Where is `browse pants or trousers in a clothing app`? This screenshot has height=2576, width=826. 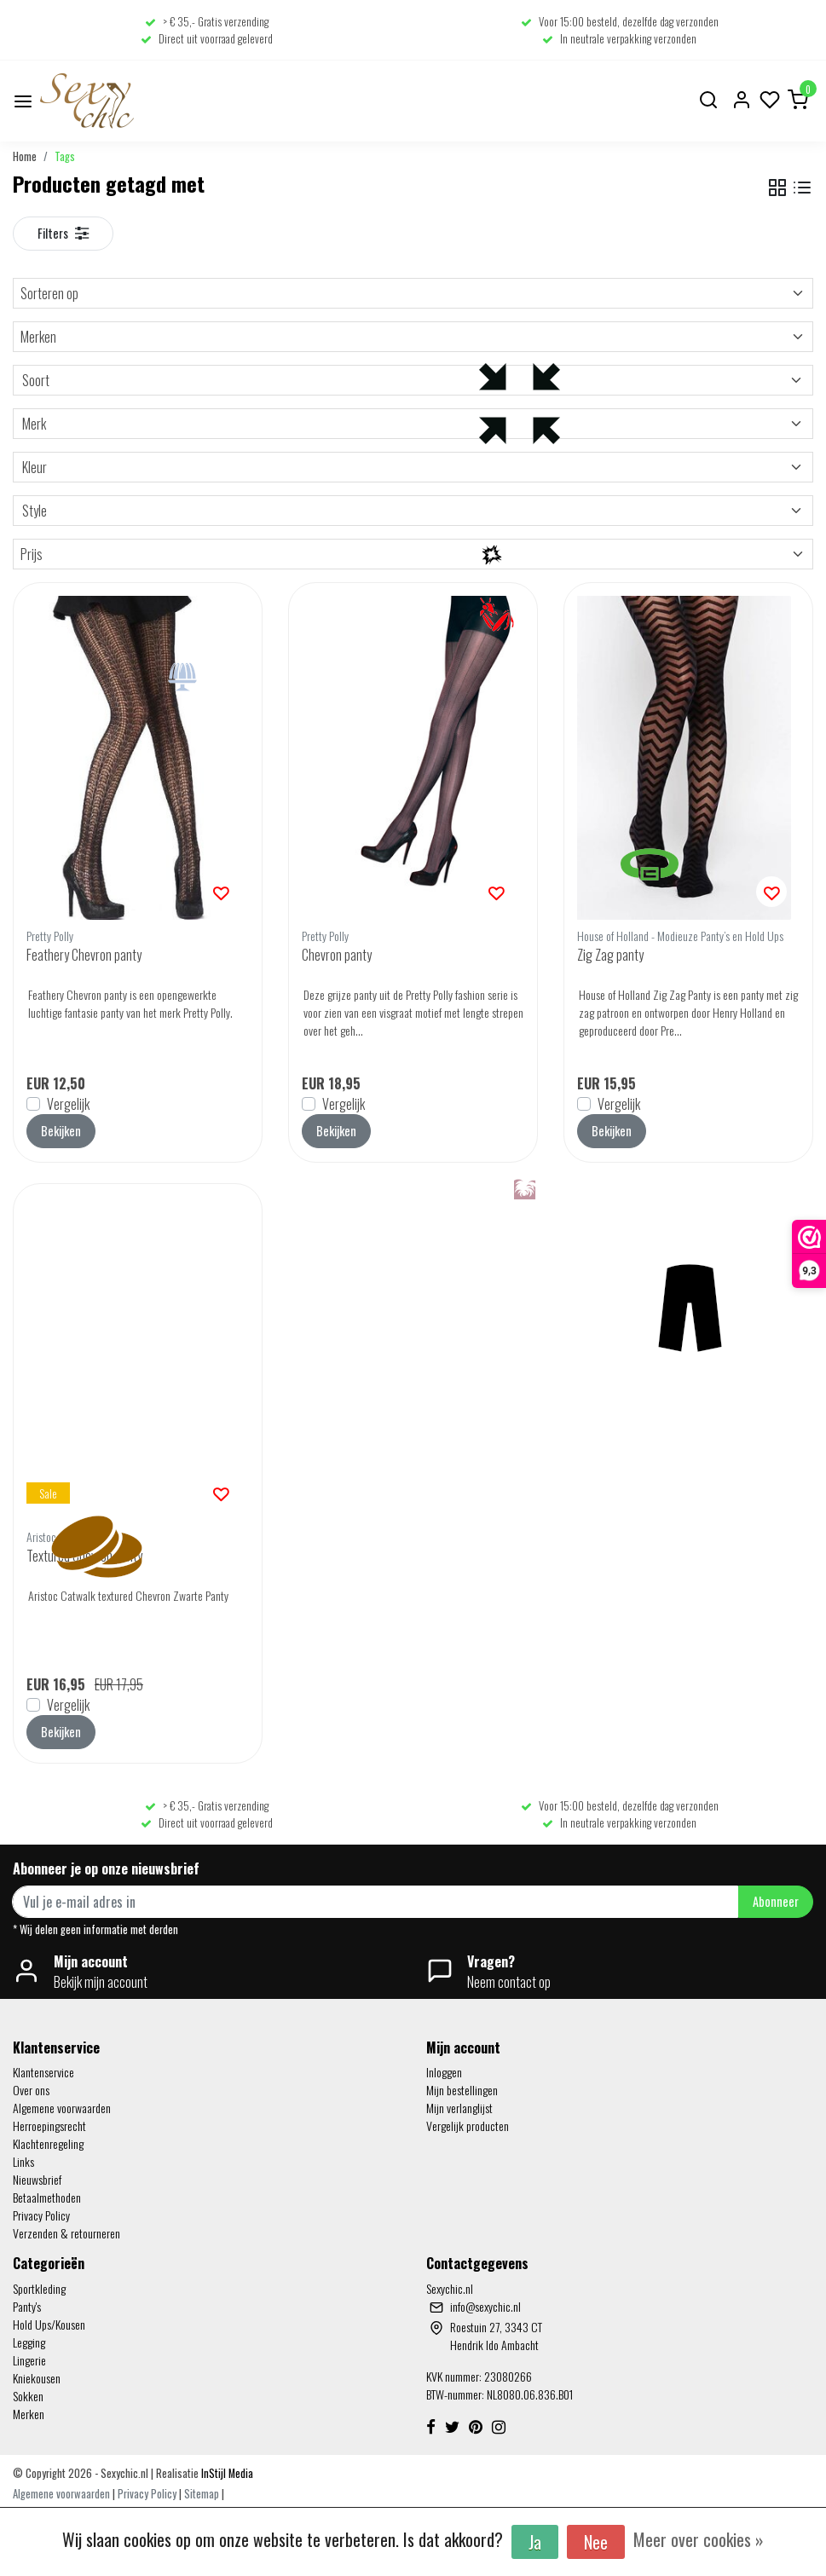
browse pants or trousers in a clothing app is located at coordinates (690, 1308).